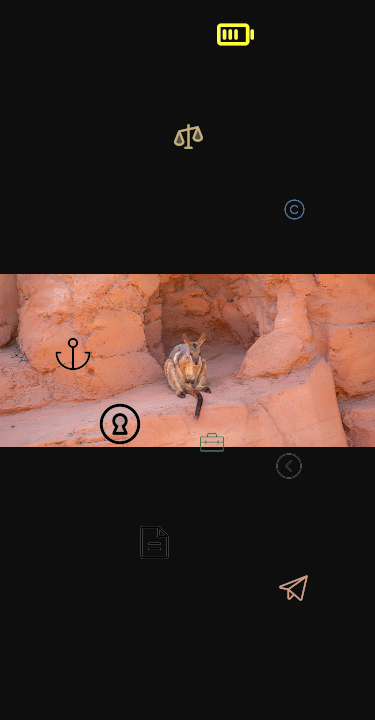 The width and height of the screenshot is (375, 720). I want to click on anchor link or element to a fixed position, so click(73, 354).